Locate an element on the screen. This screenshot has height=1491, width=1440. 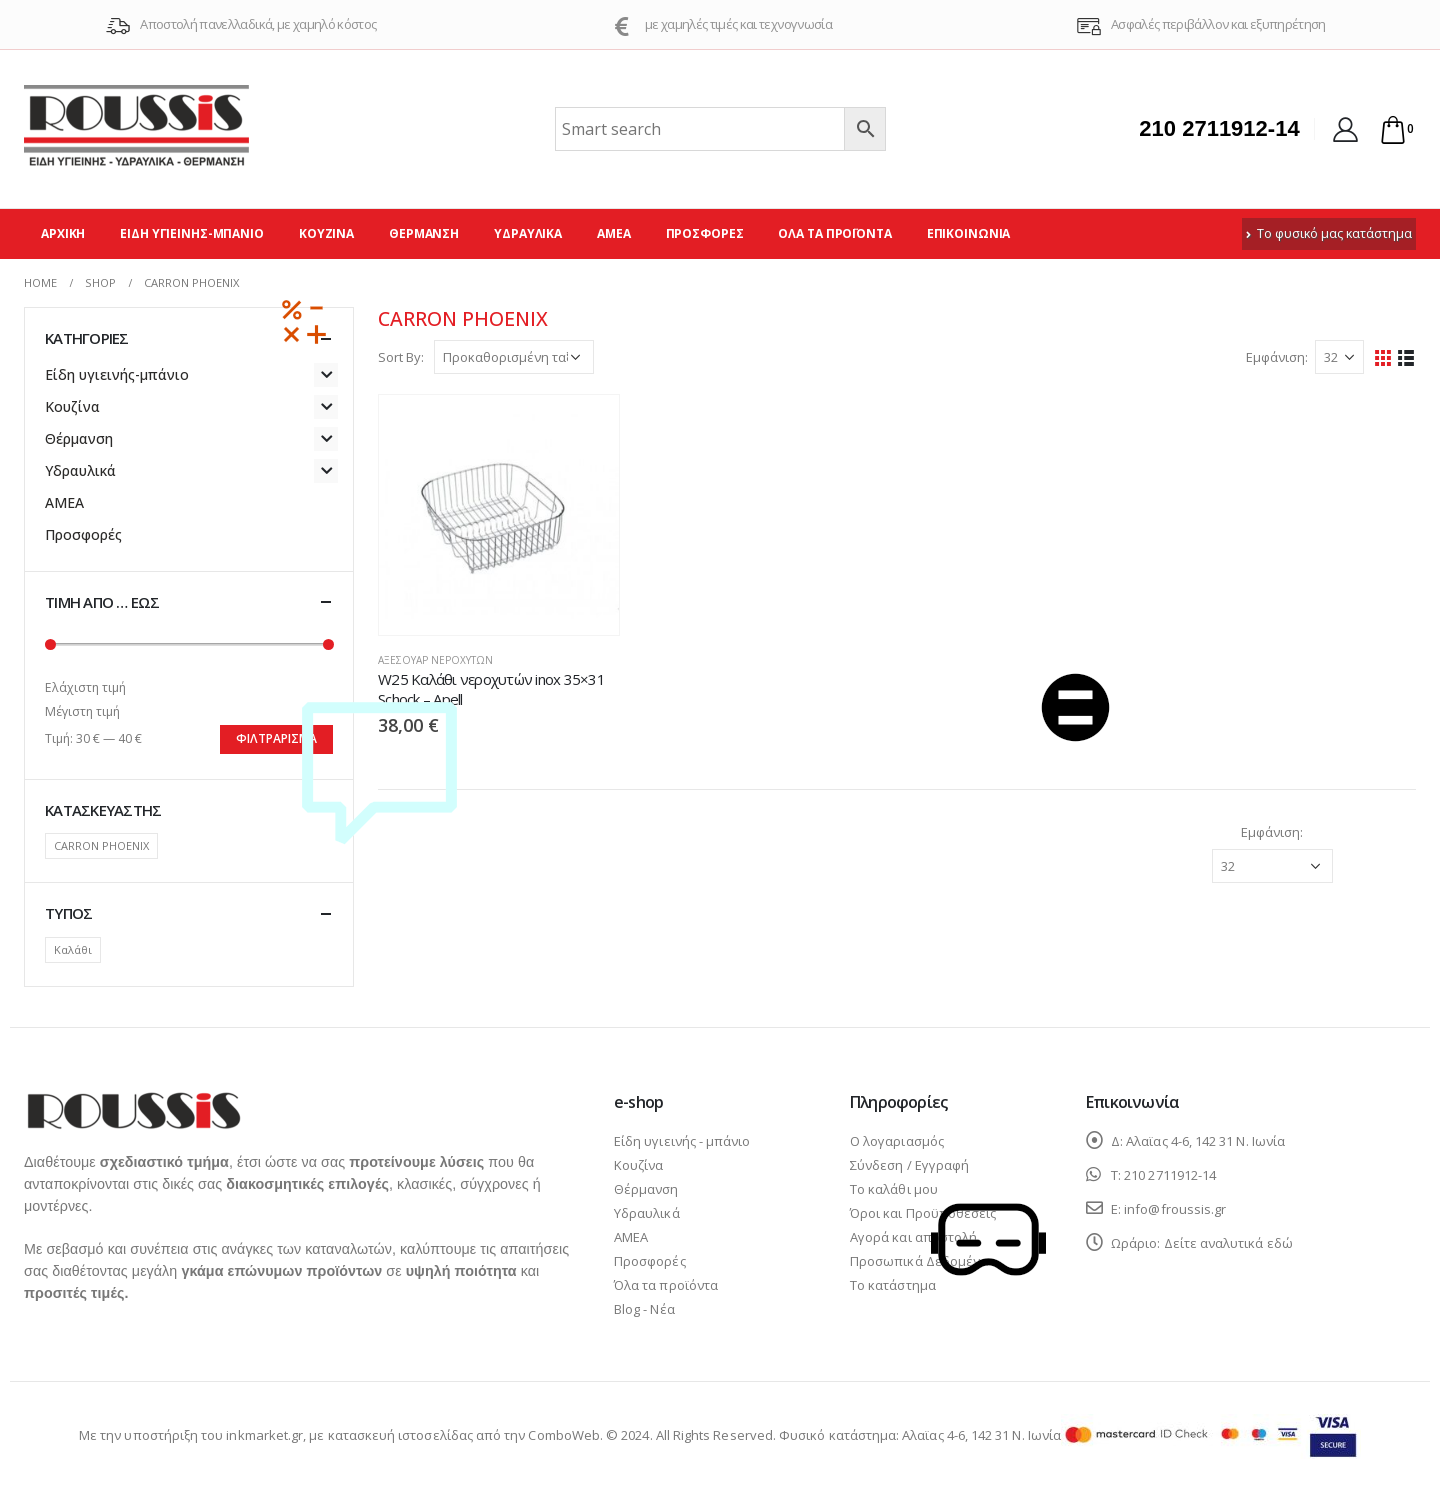
open comments section is located at coordinates (379, 768).